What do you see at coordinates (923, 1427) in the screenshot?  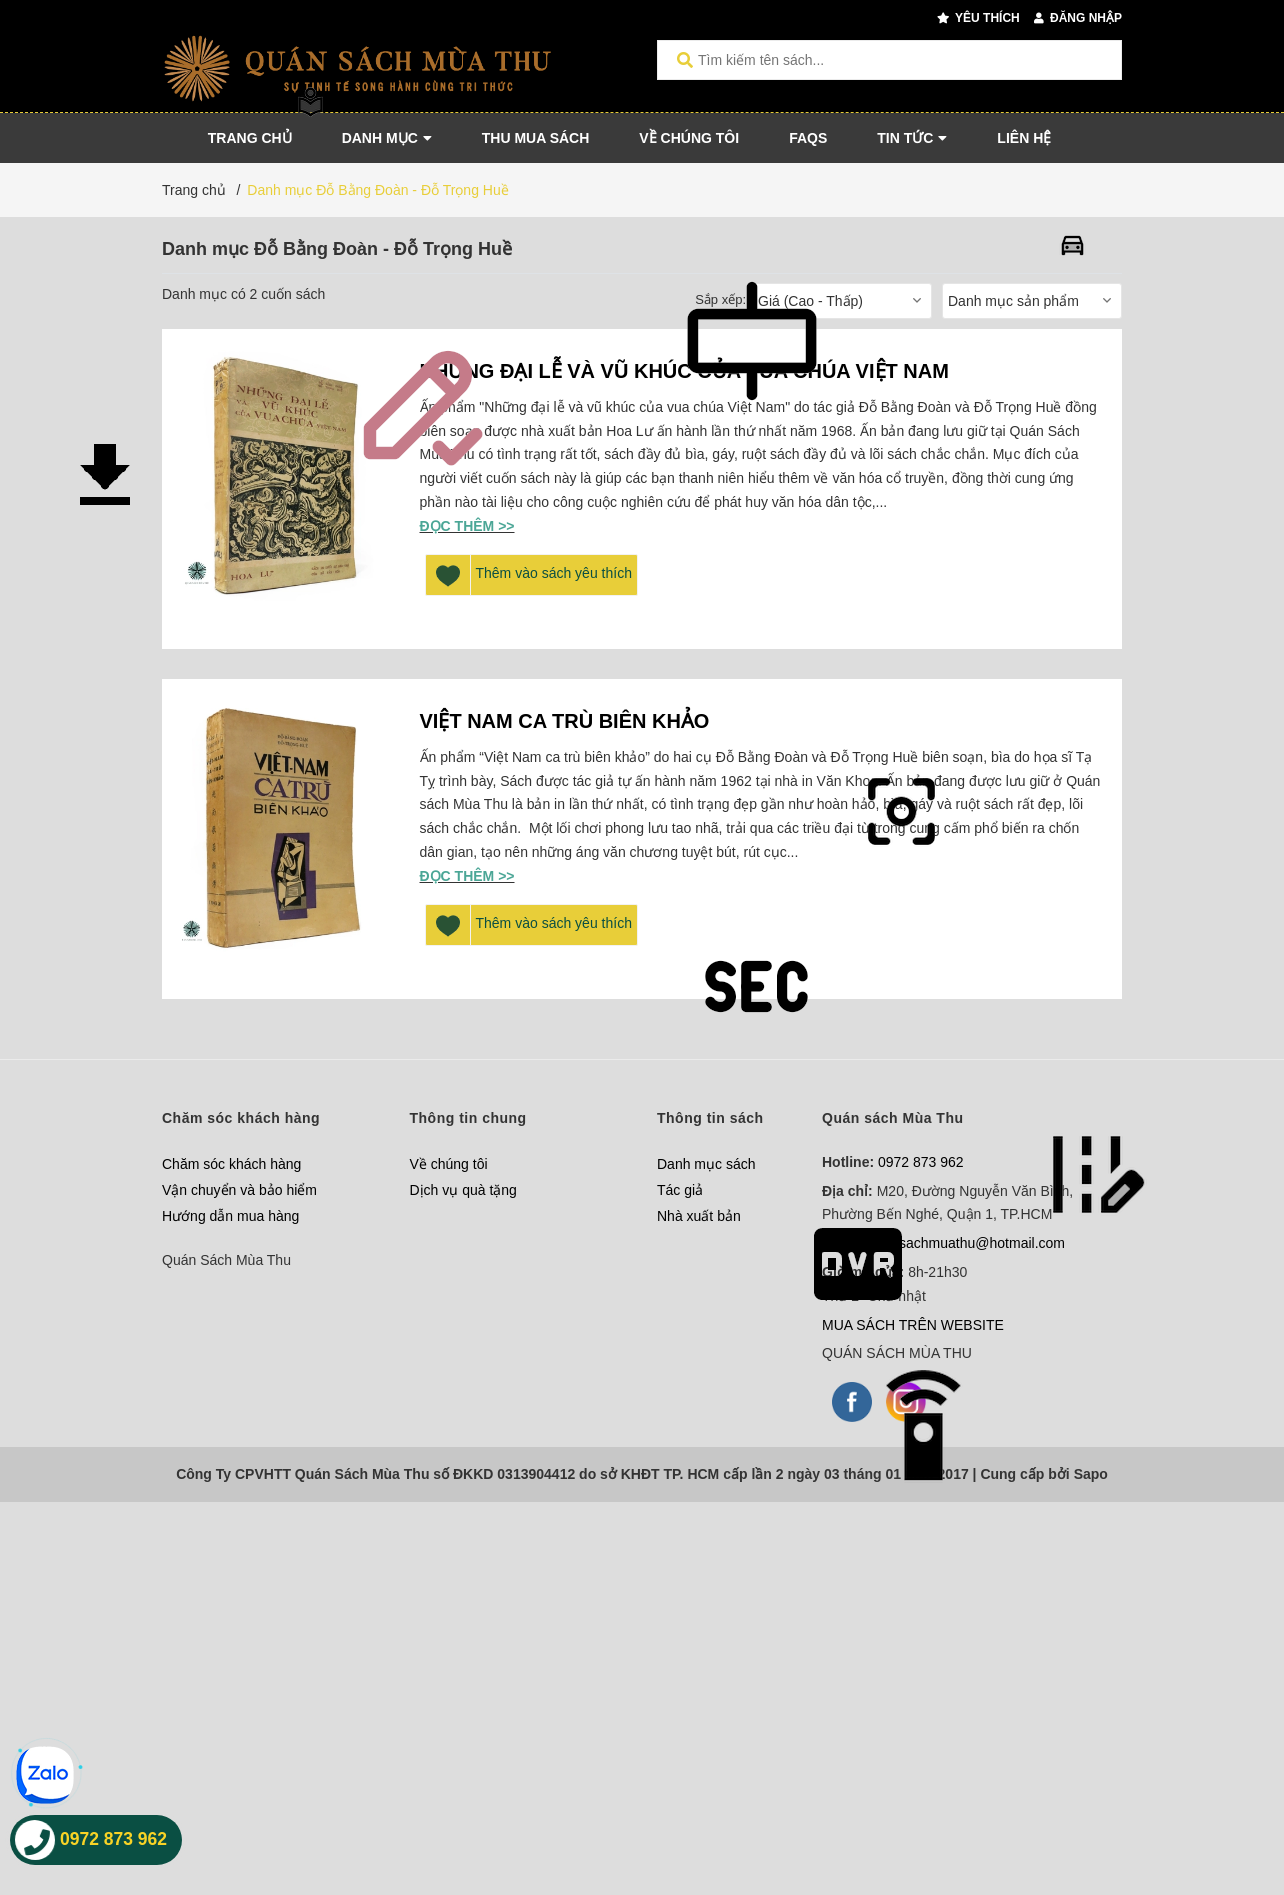 I see `access remote control settings` at bounding box center [923, 1427].